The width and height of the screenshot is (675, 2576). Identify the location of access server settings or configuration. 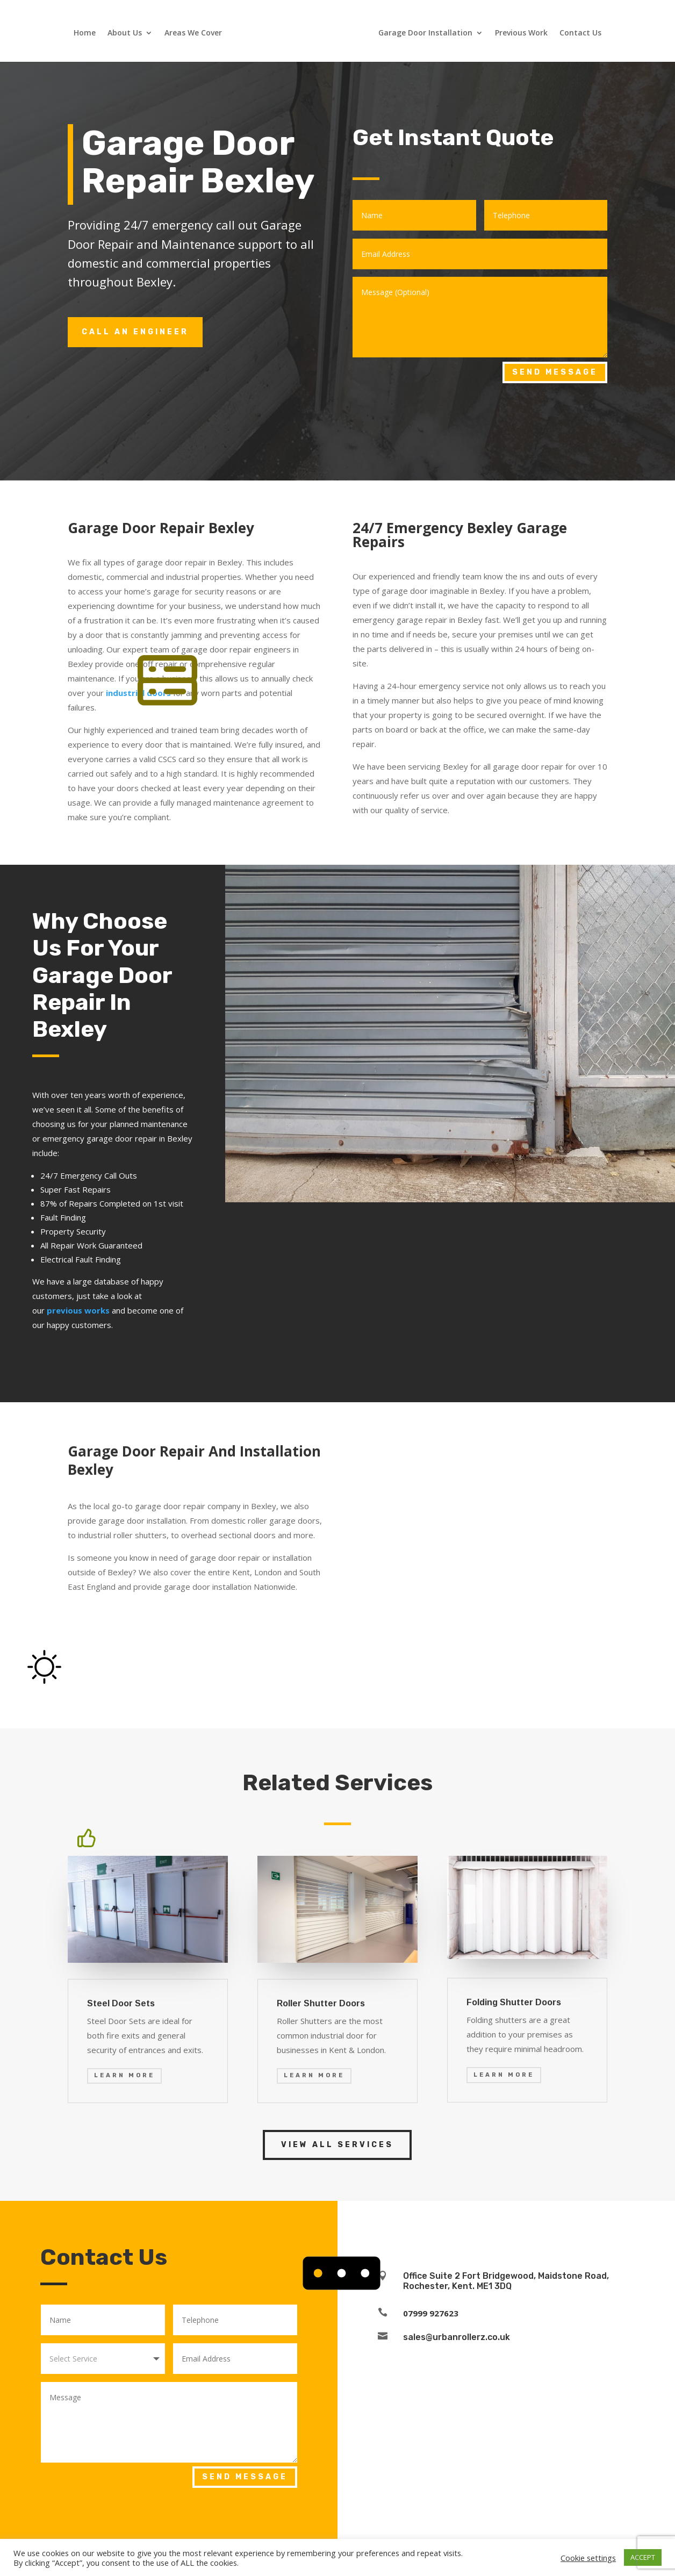
(167, 681).